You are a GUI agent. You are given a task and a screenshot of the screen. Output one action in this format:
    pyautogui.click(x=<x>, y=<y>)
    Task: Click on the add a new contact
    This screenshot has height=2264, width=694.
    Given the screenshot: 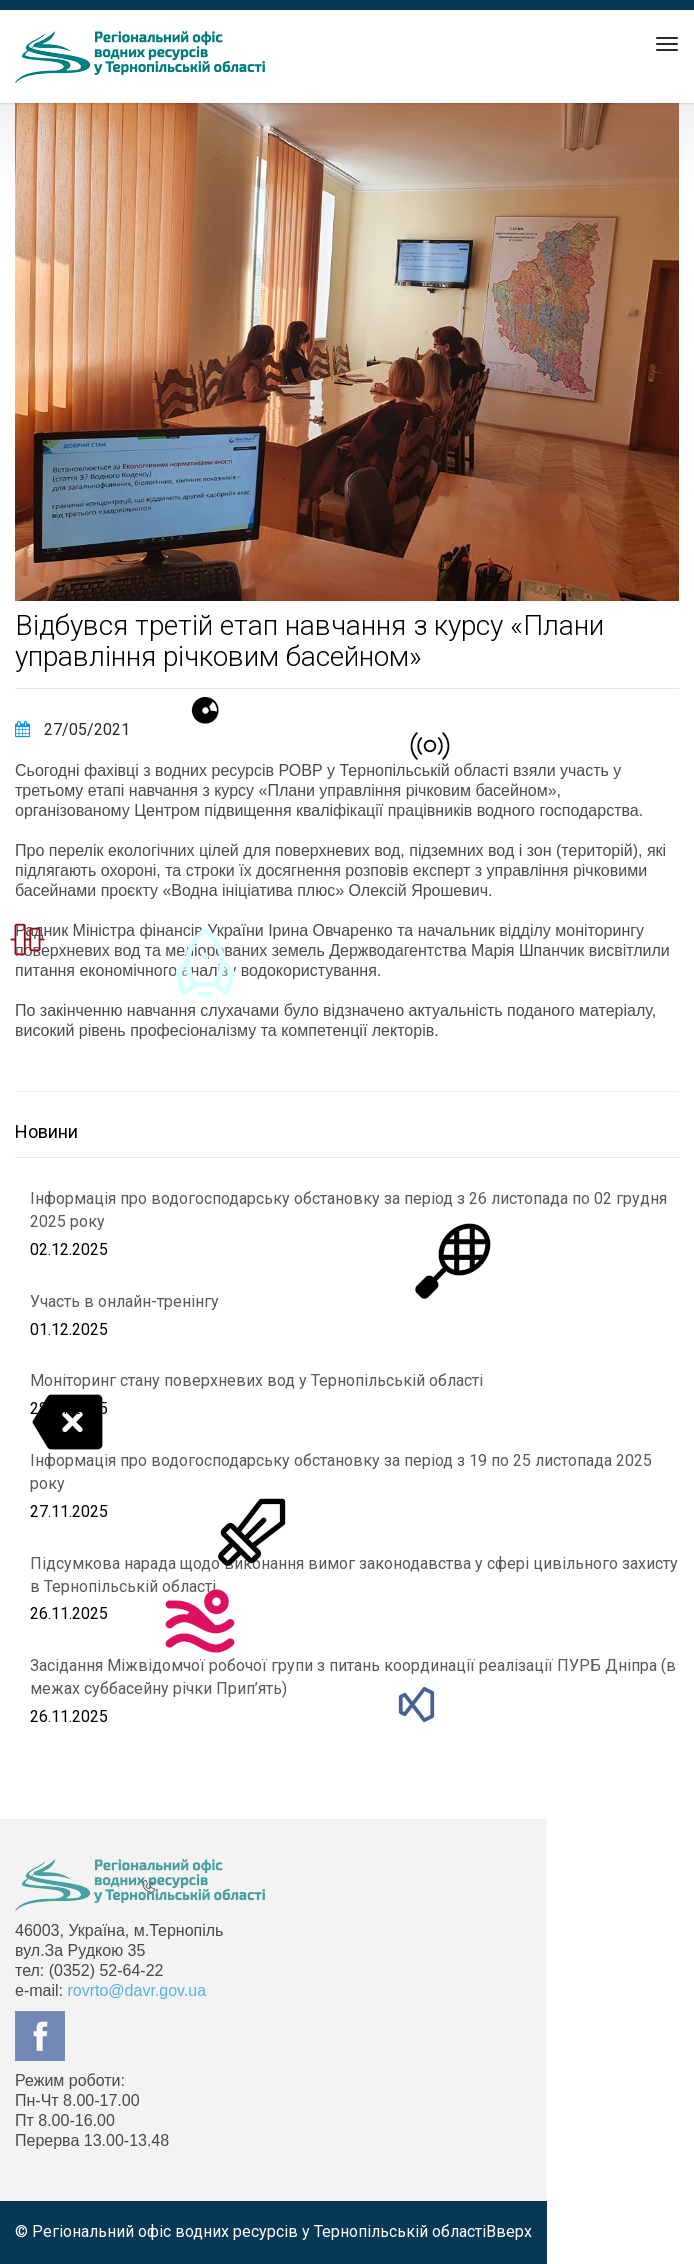 What is the action you would take?
    pyautogui.click(x=149, y=1886)
    